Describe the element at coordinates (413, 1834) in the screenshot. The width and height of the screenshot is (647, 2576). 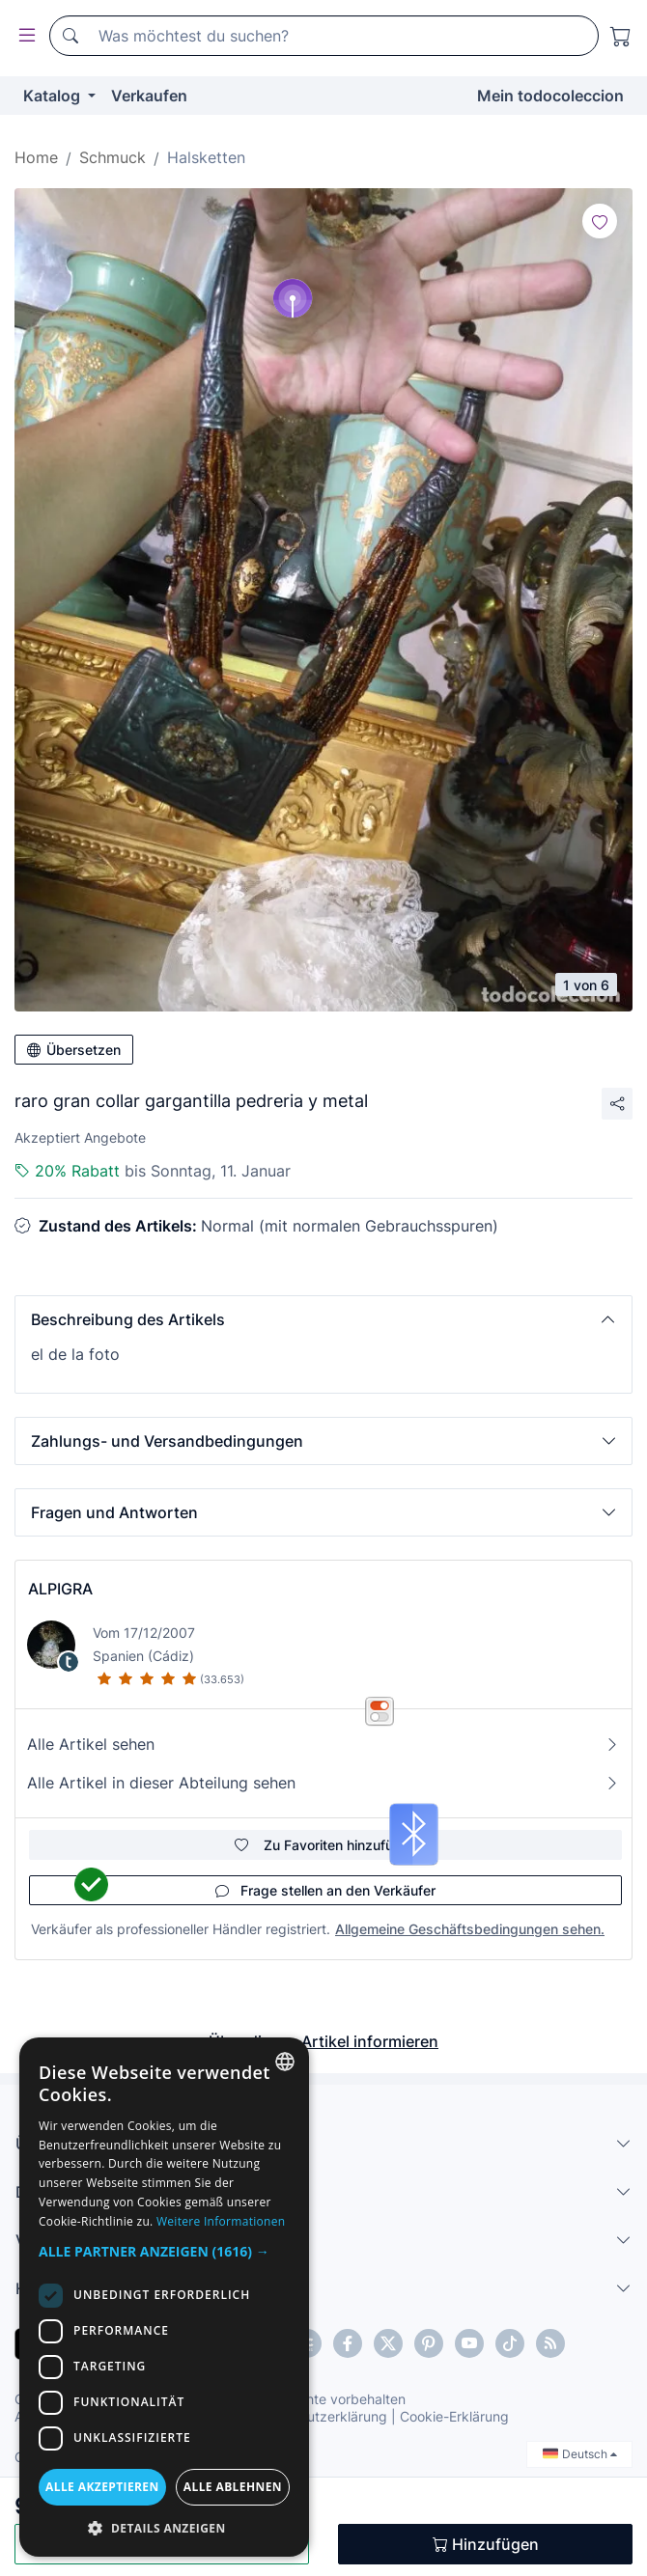
I see `indicates bluetooth is currently enabled and active` at that location.